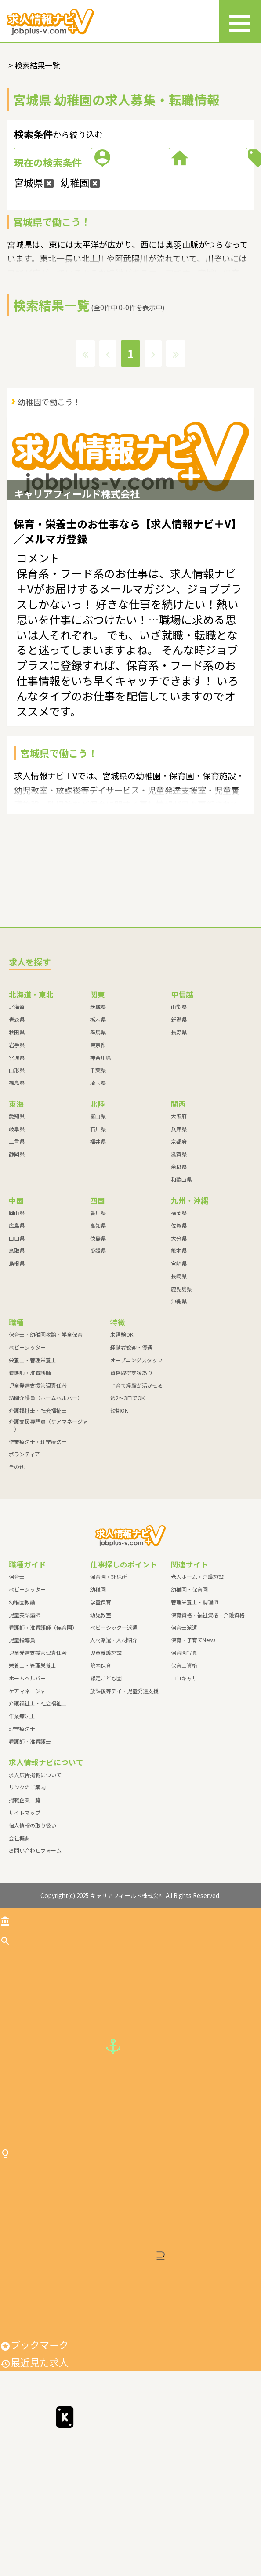 This screenshot has height=2576, width=261. Describe the element at coordinates (160, 2256) in the screenshot. I see `indicates a superset relationship in mathematical notation` at that location.